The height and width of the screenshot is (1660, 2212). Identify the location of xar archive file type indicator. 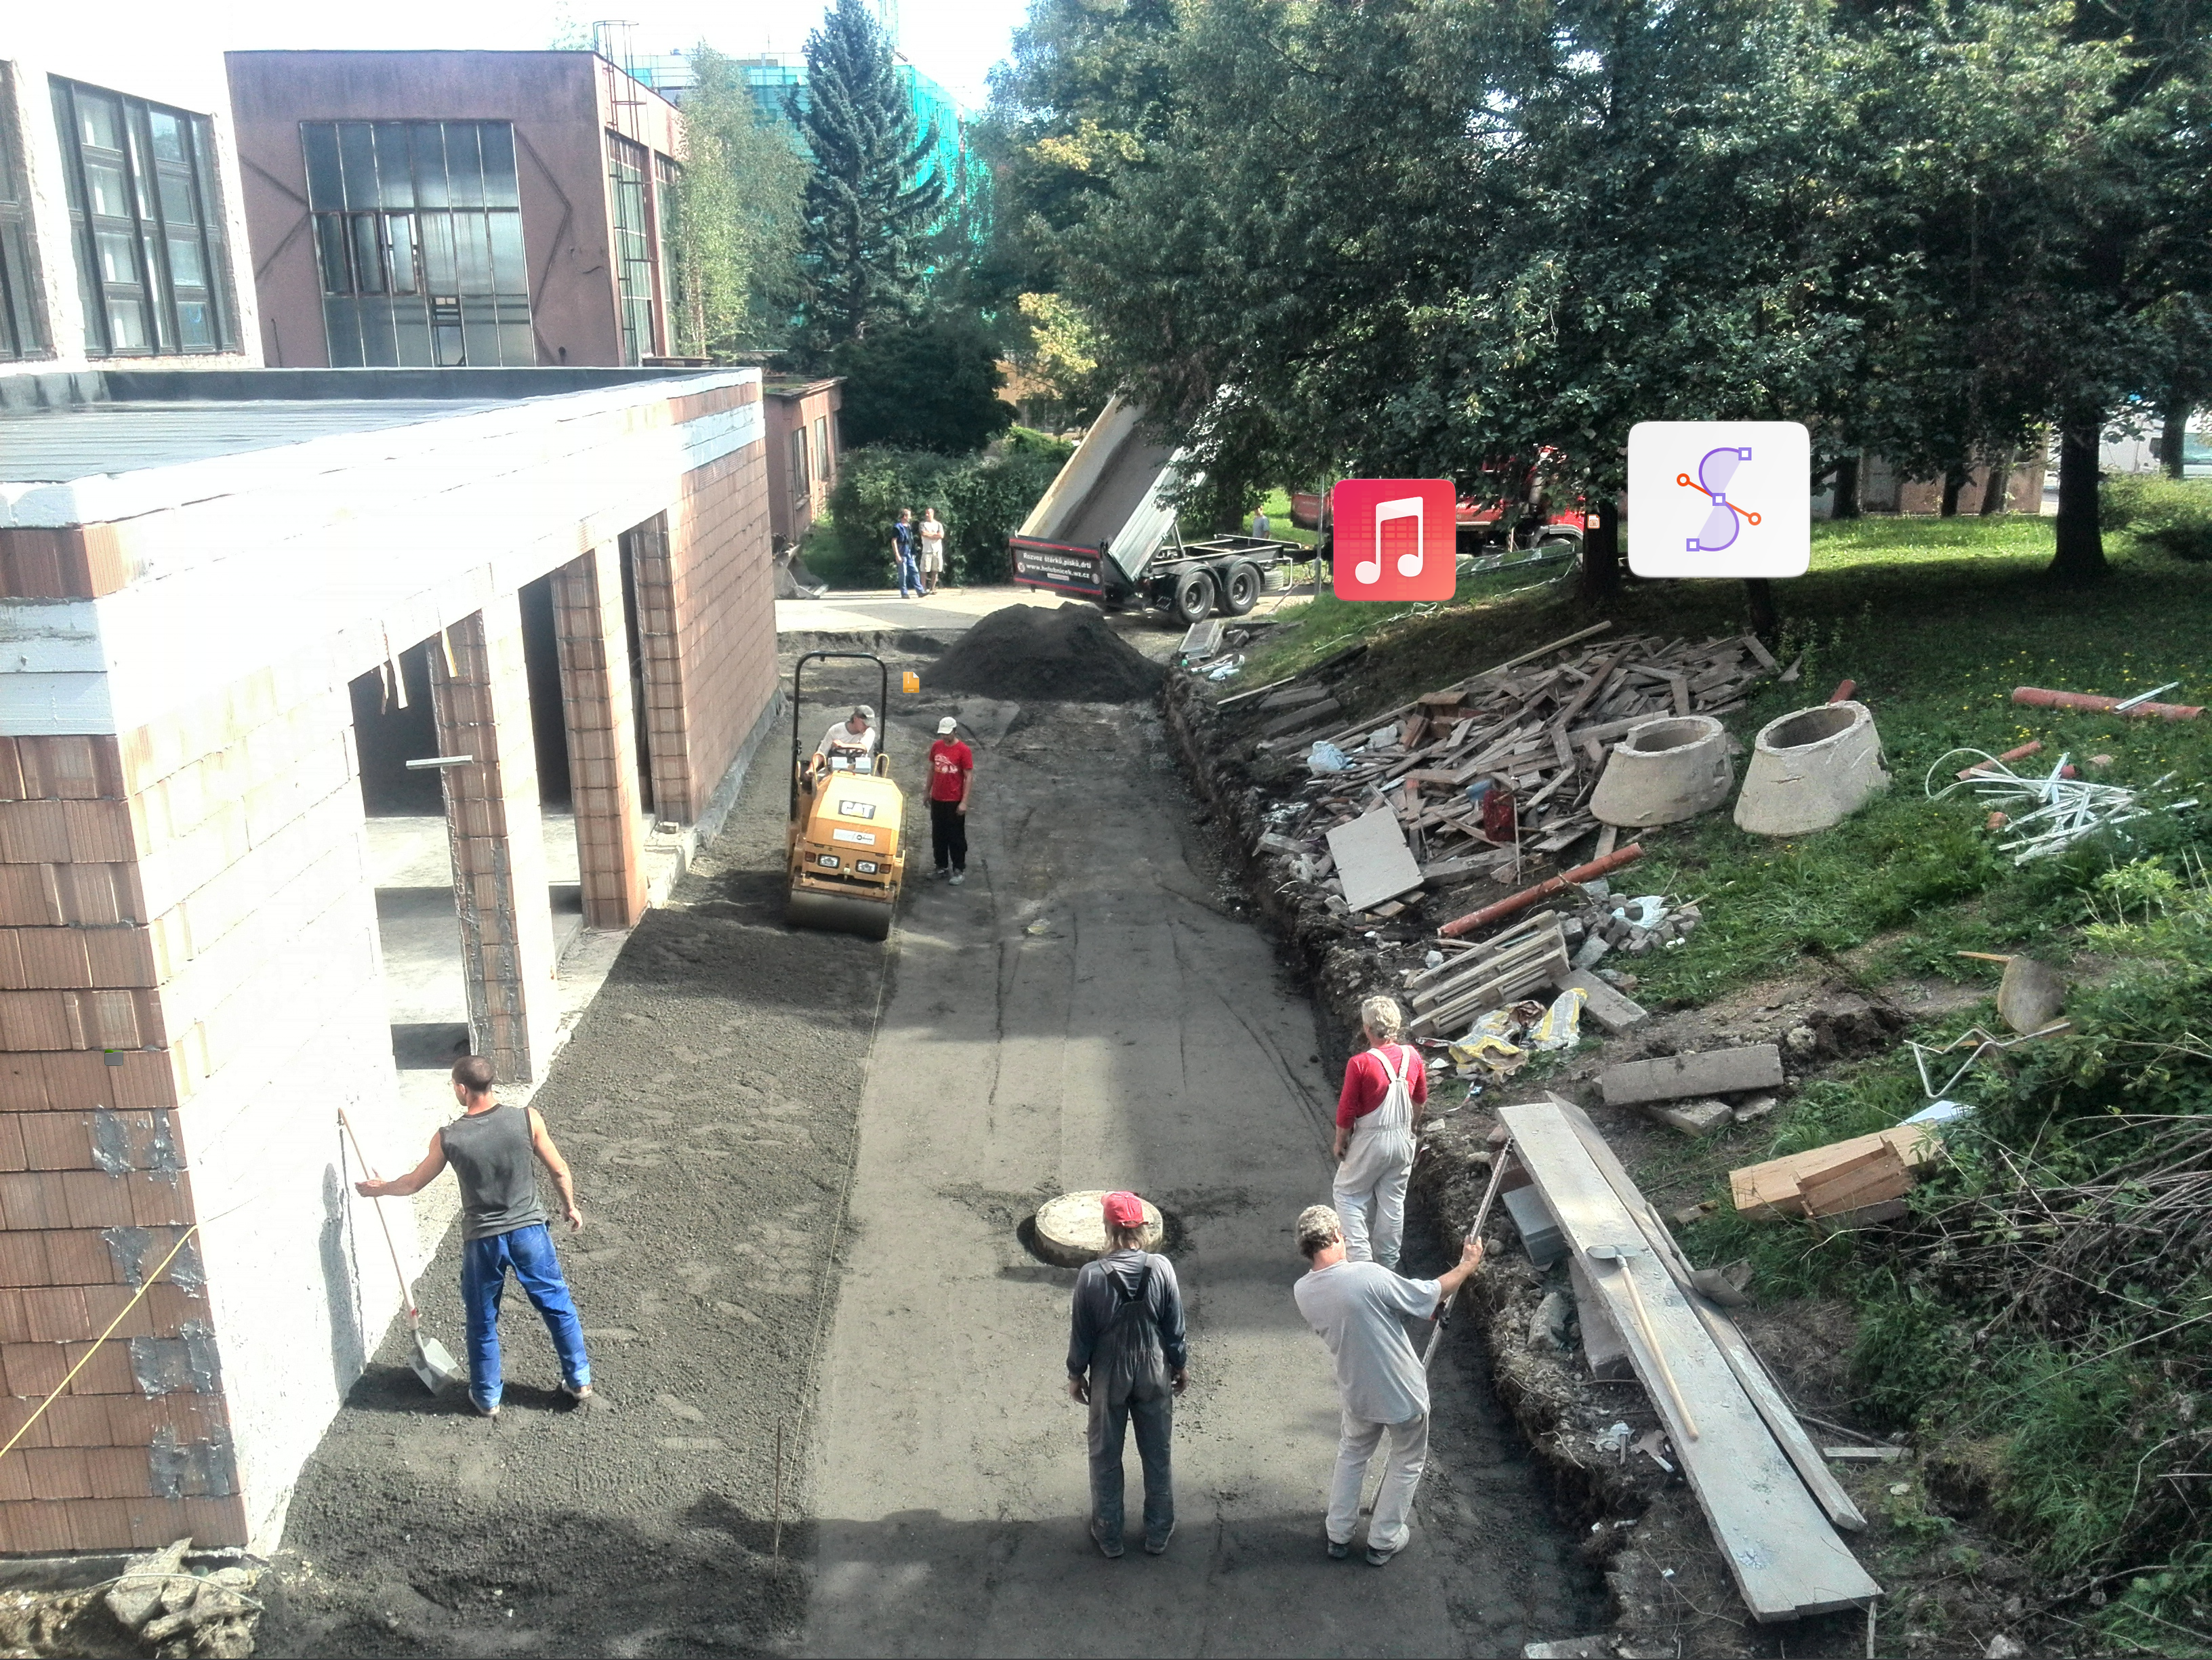
(911, 682).